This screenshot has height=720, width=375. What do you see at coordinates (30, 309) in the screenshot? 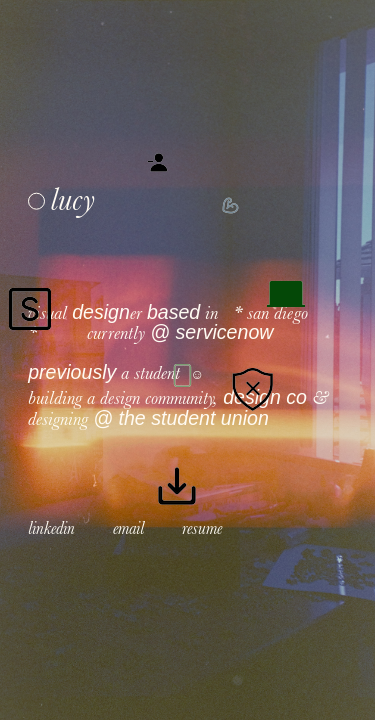
I see `link to Stripe payment services` at bounding box center [30, 309].